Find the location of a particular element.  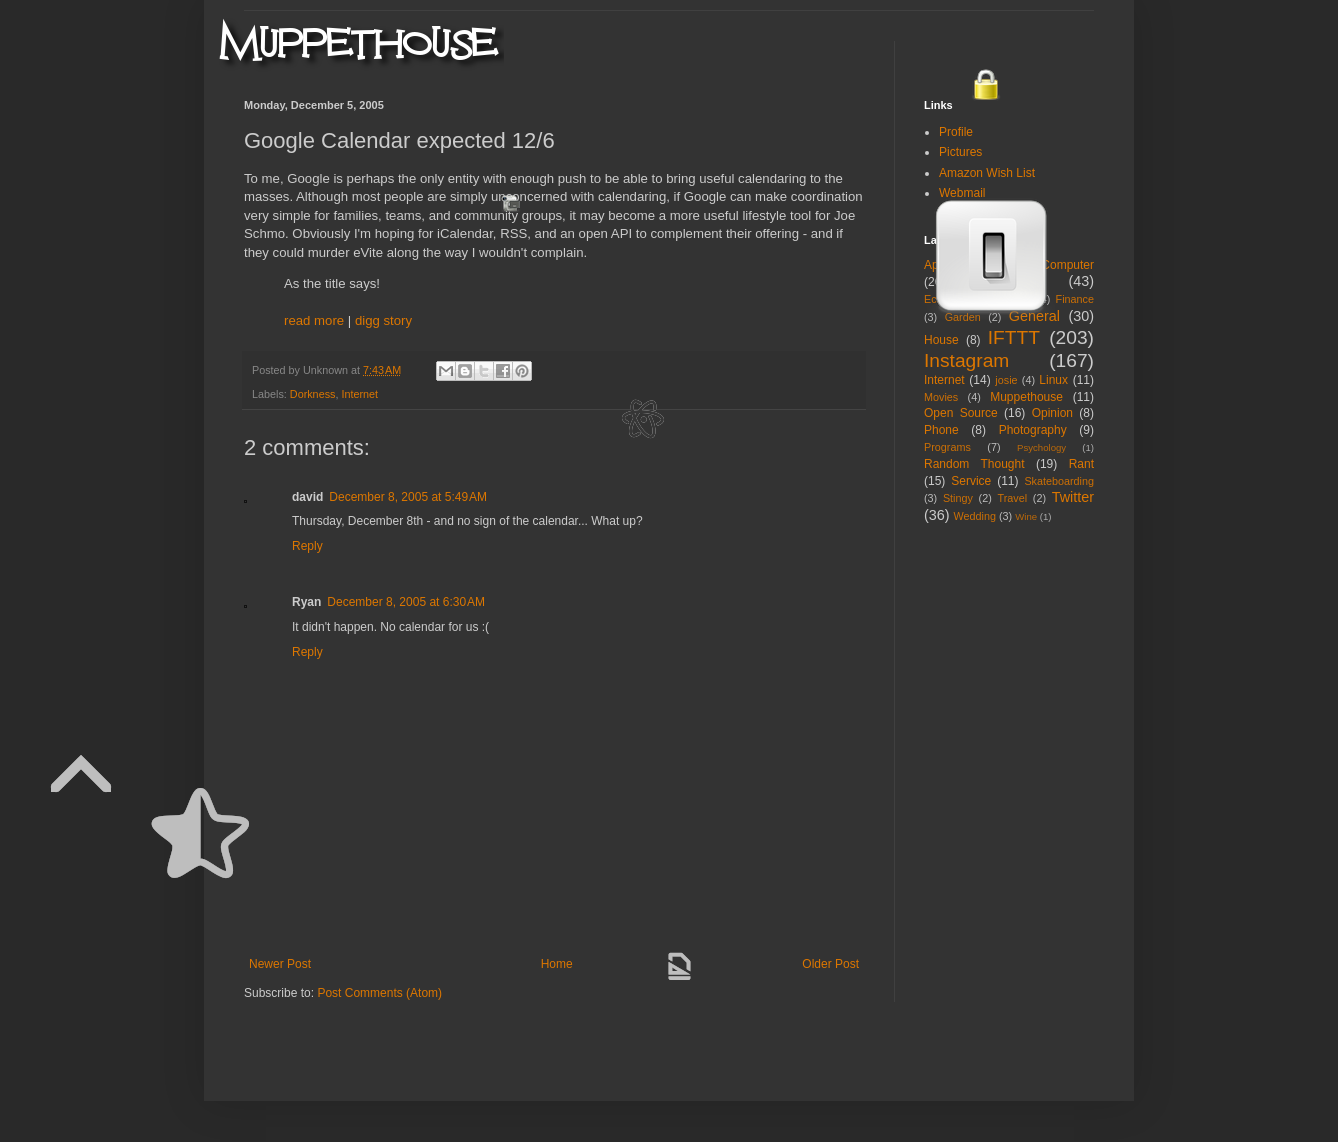

indicates content or settings are locked is located at coordinates (987, 85).